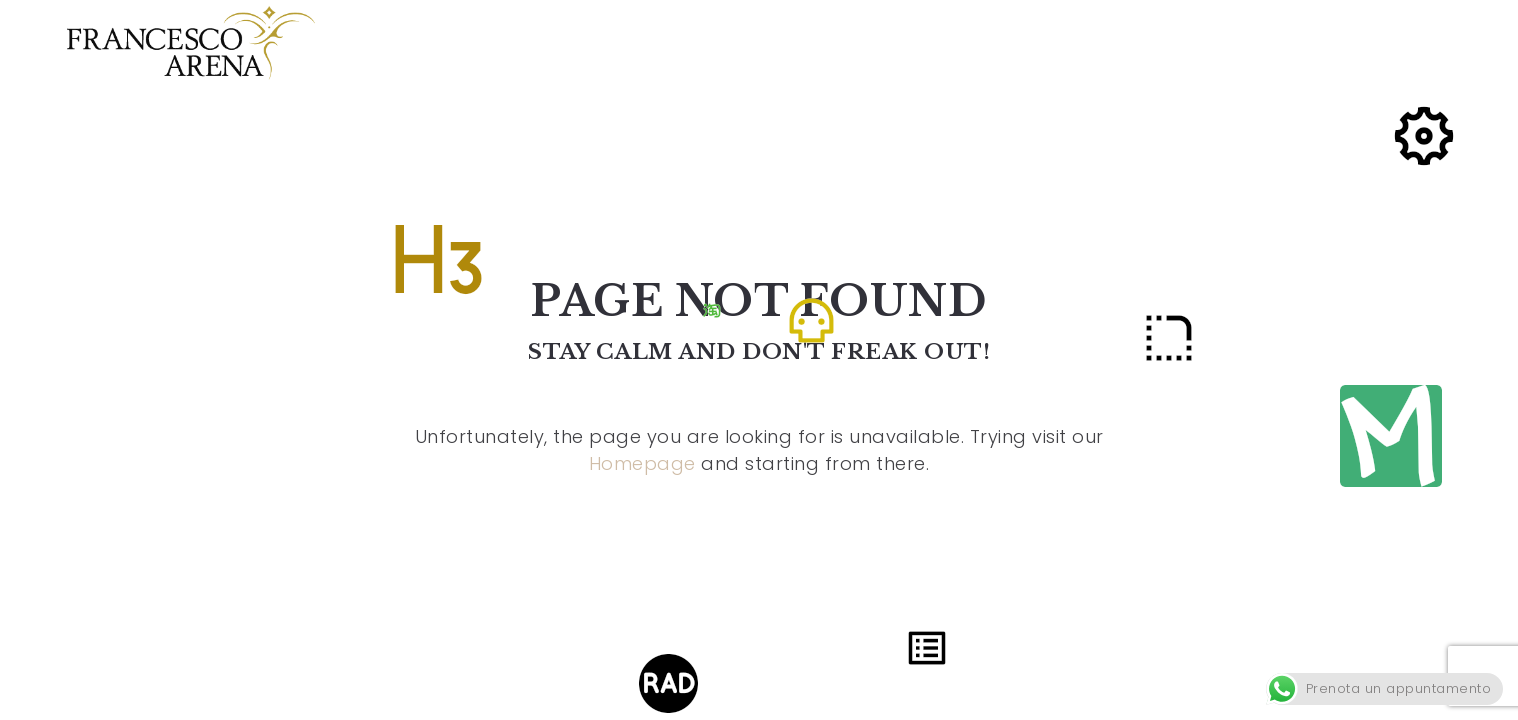 The image size is (1518, 720). Describe the element at coordinates (1424, 136) in the screenshot. I see `access settings or preferences` at that location.